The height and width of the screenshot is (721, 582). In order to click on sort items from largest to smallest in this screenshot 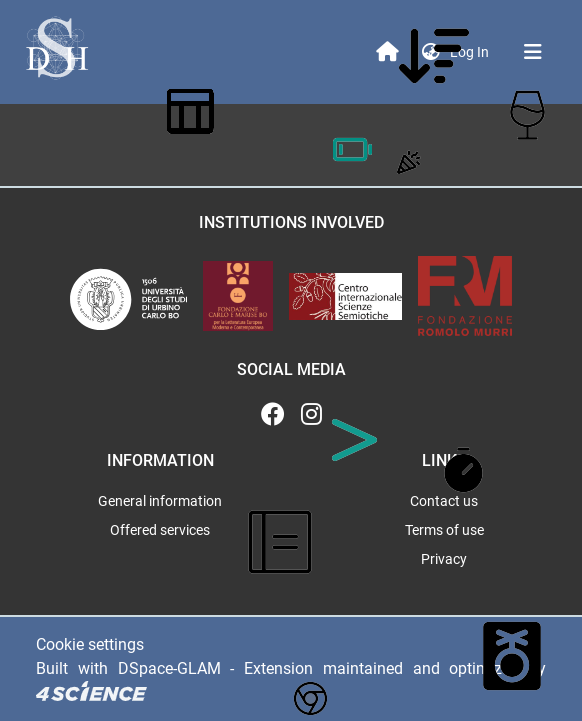, I will do `click(434, 56)`.